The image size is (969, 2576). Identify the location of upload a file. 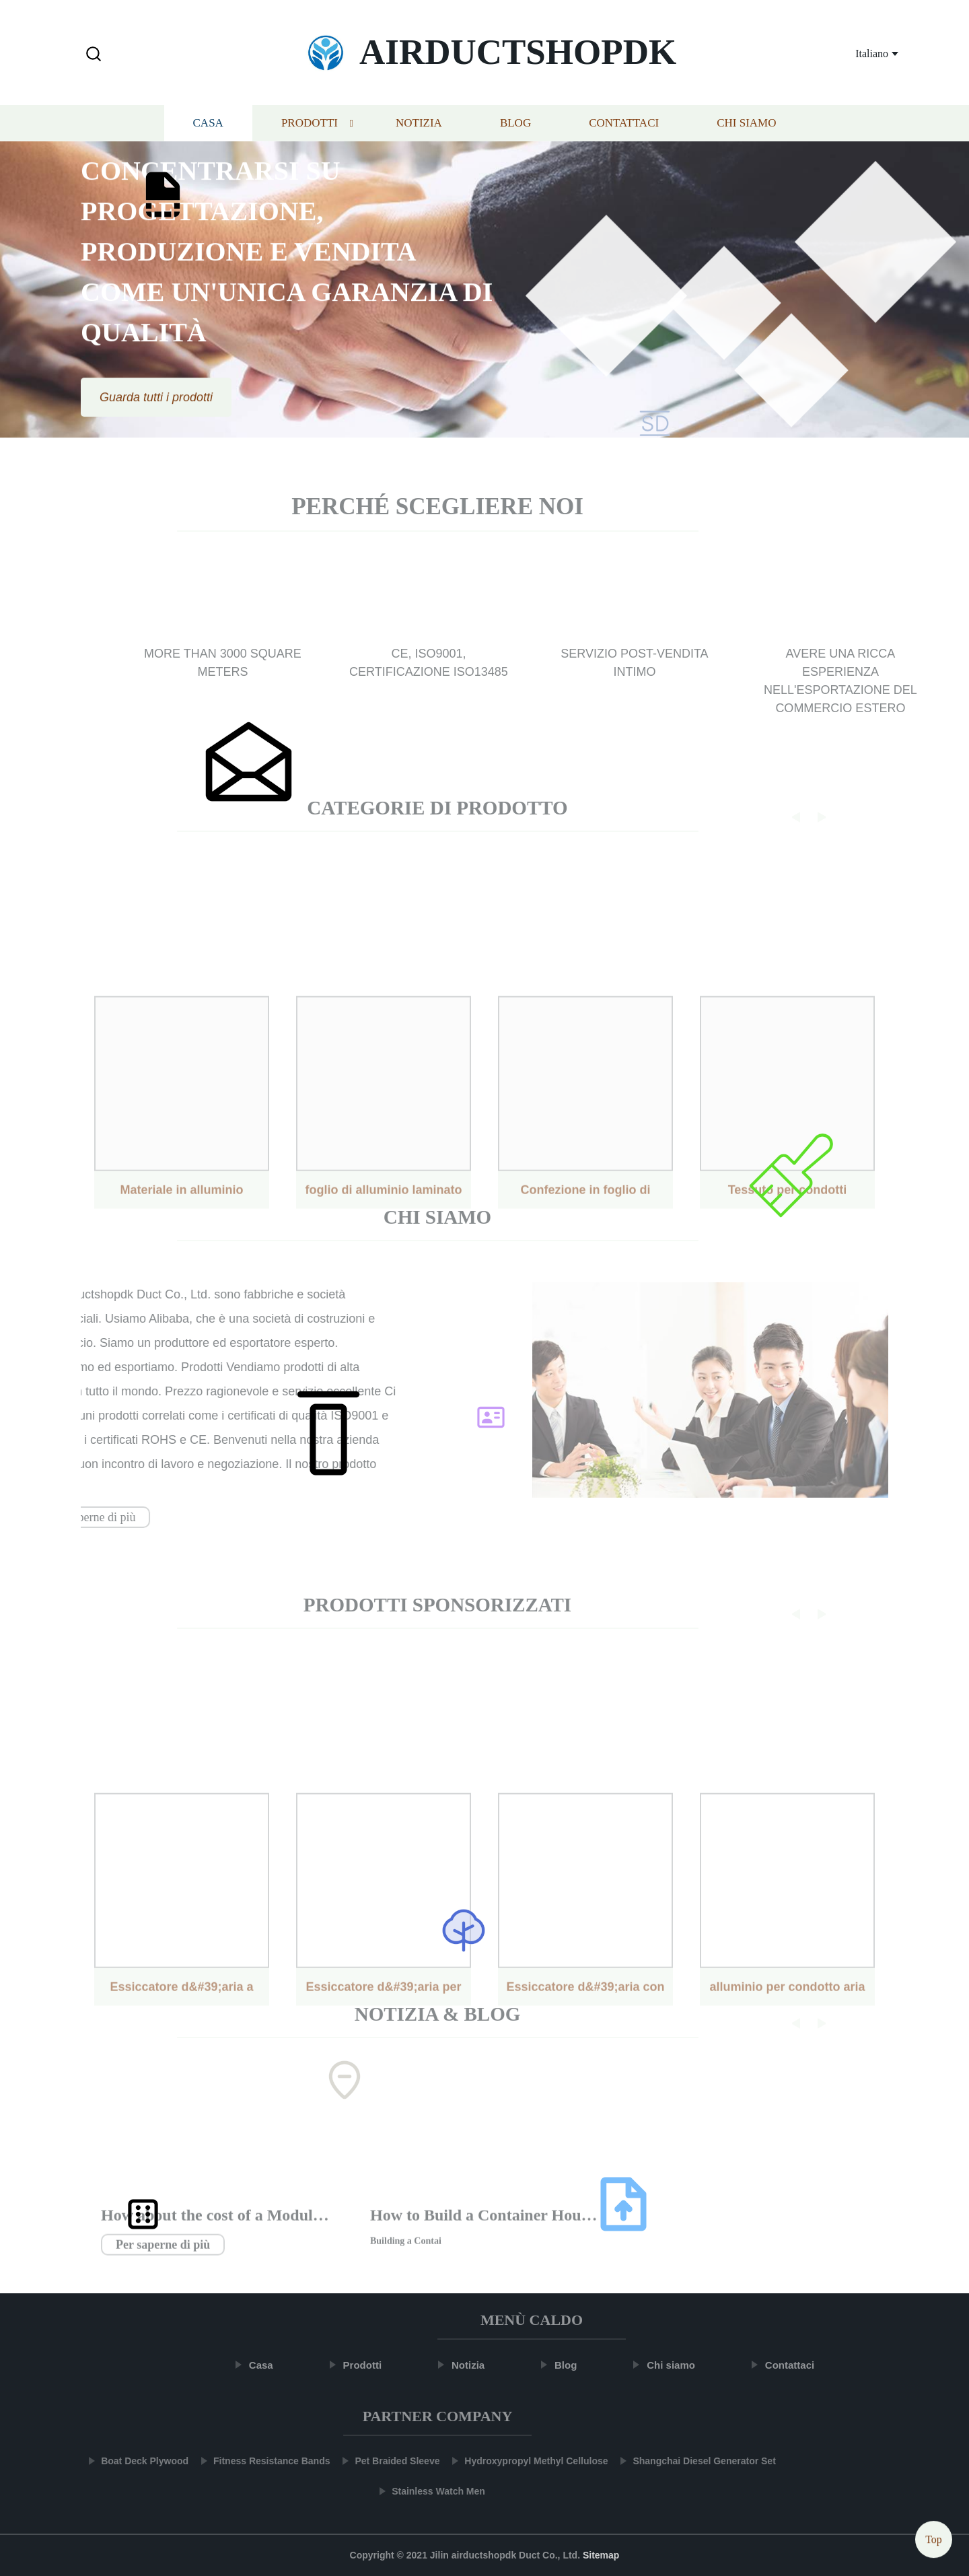
(623, 2204).